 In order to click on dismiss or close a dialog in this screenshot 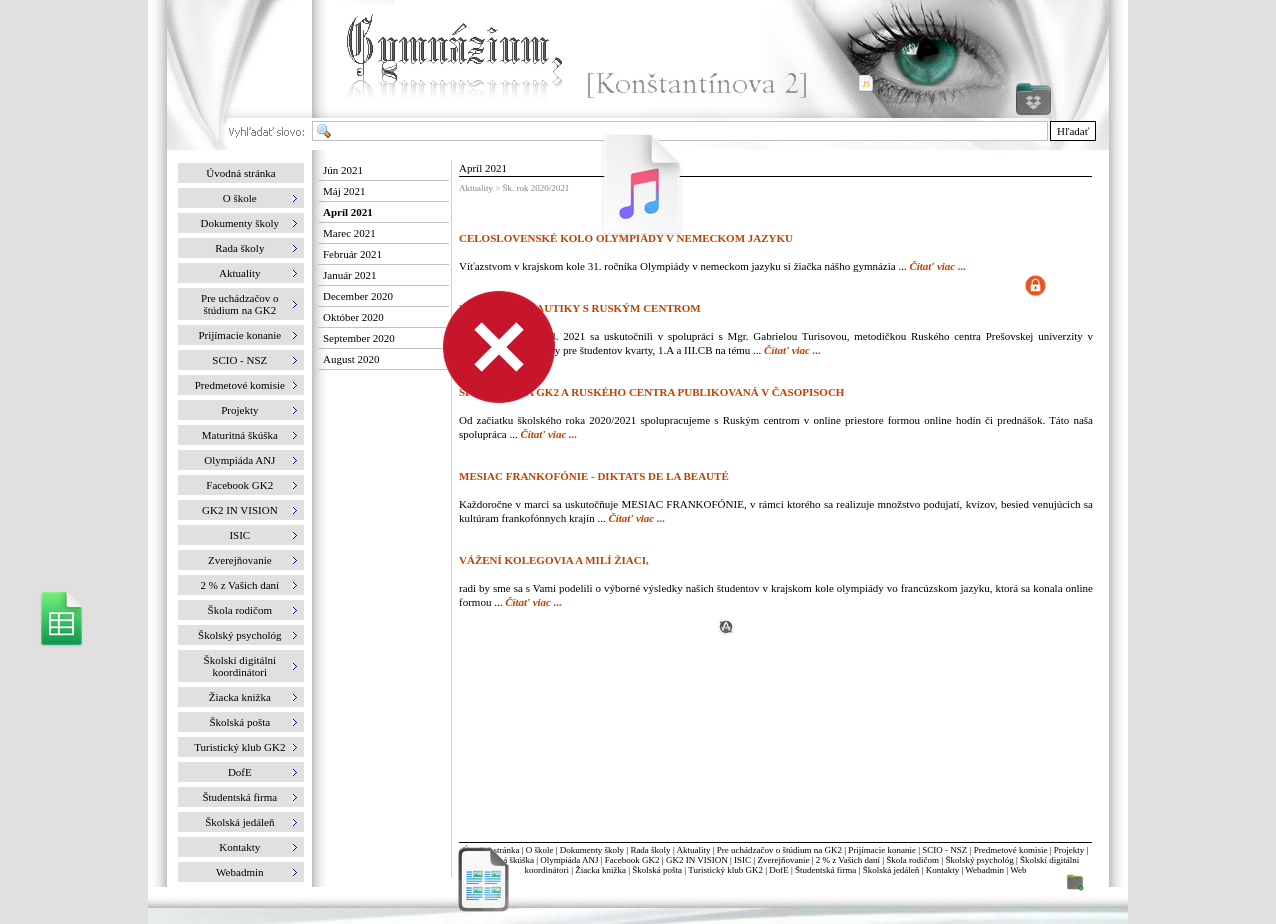, I will do `click(499, 347)`.